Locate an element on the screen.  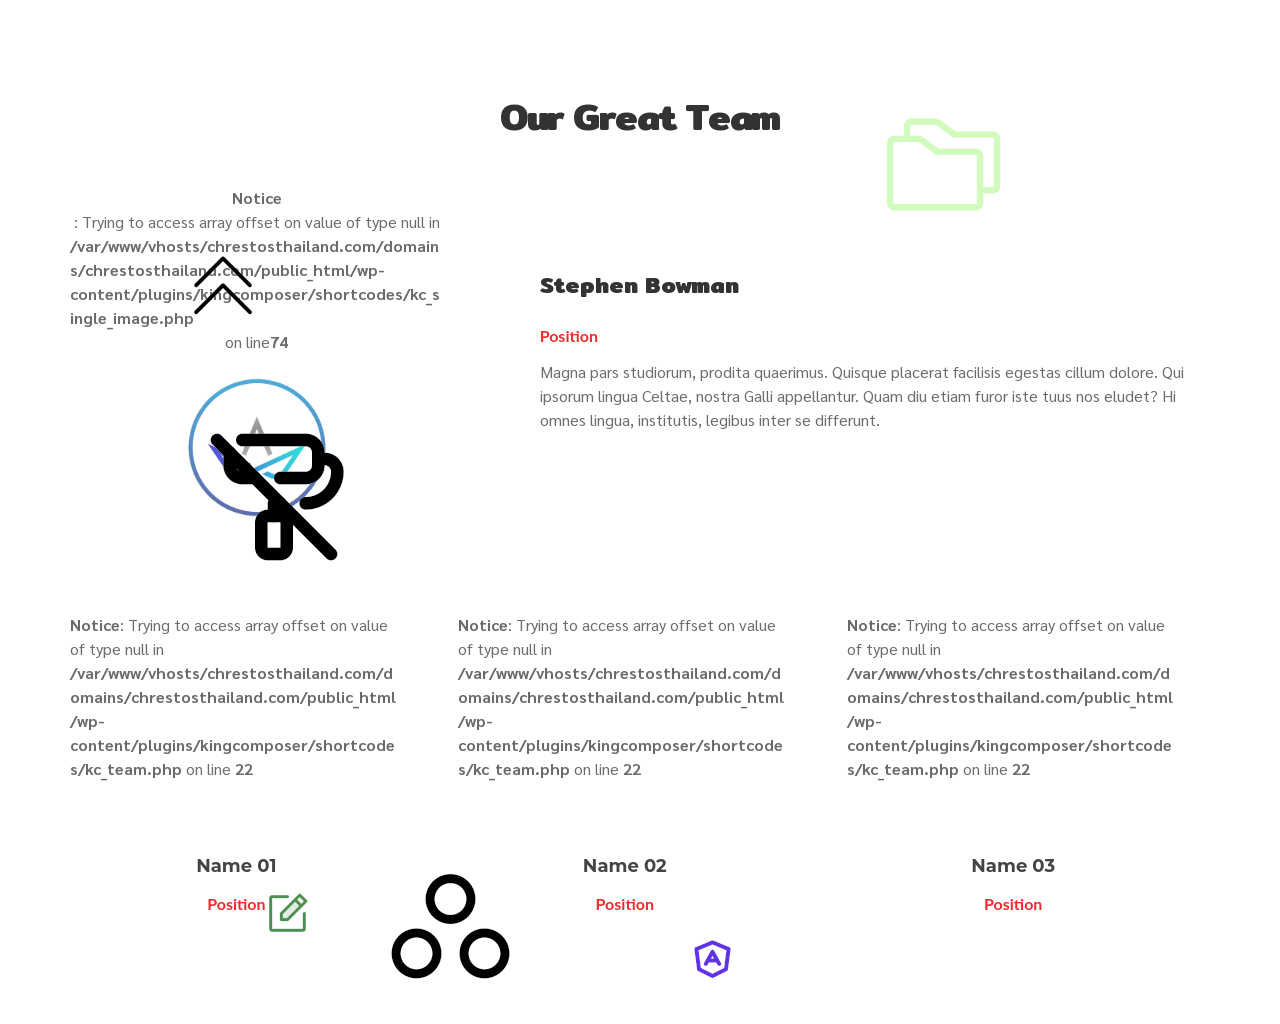
compose a new note is located at coordinates (287, 913).